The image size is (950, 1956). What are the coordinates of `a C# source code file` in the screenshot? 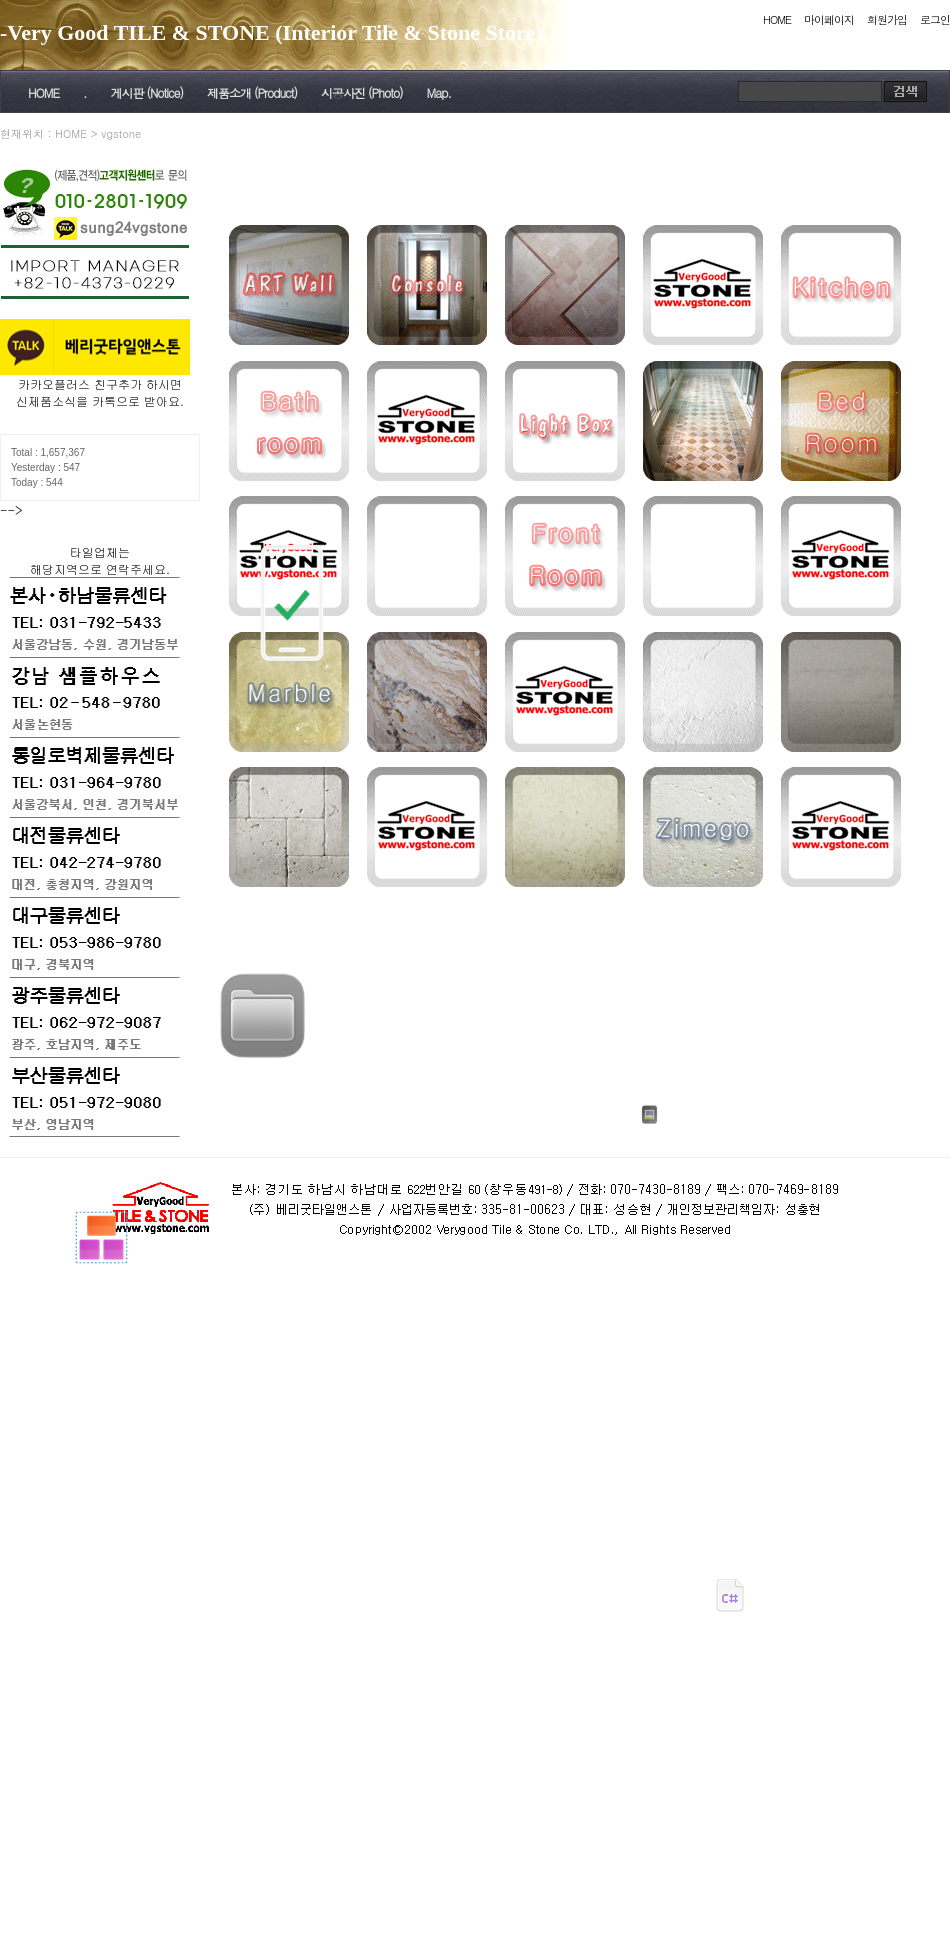 It's located at (730, 1595).